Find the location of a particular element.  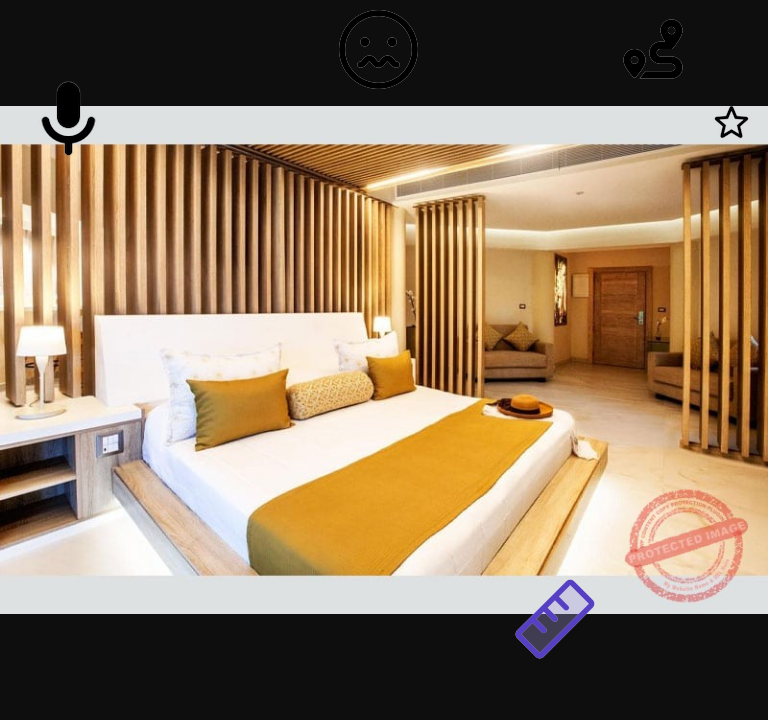

access measurement tools is located at coordinates (555, 619).